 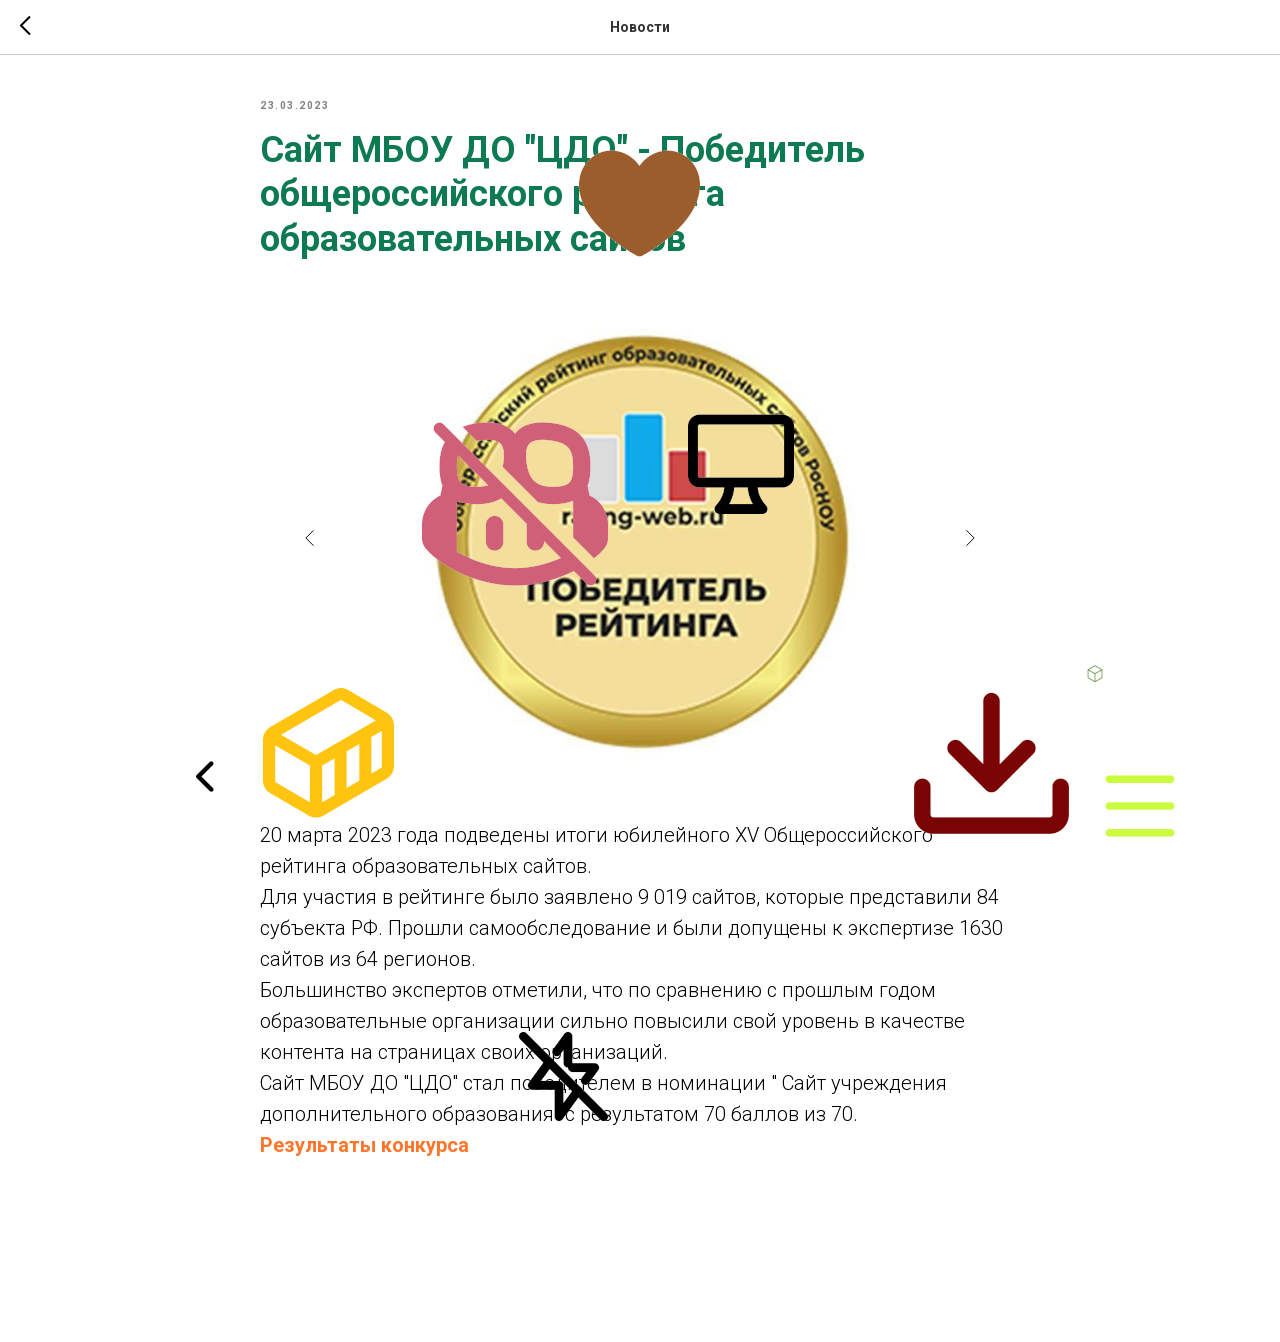 I want to click on disable flash mode, so click(x=563, y=1076).